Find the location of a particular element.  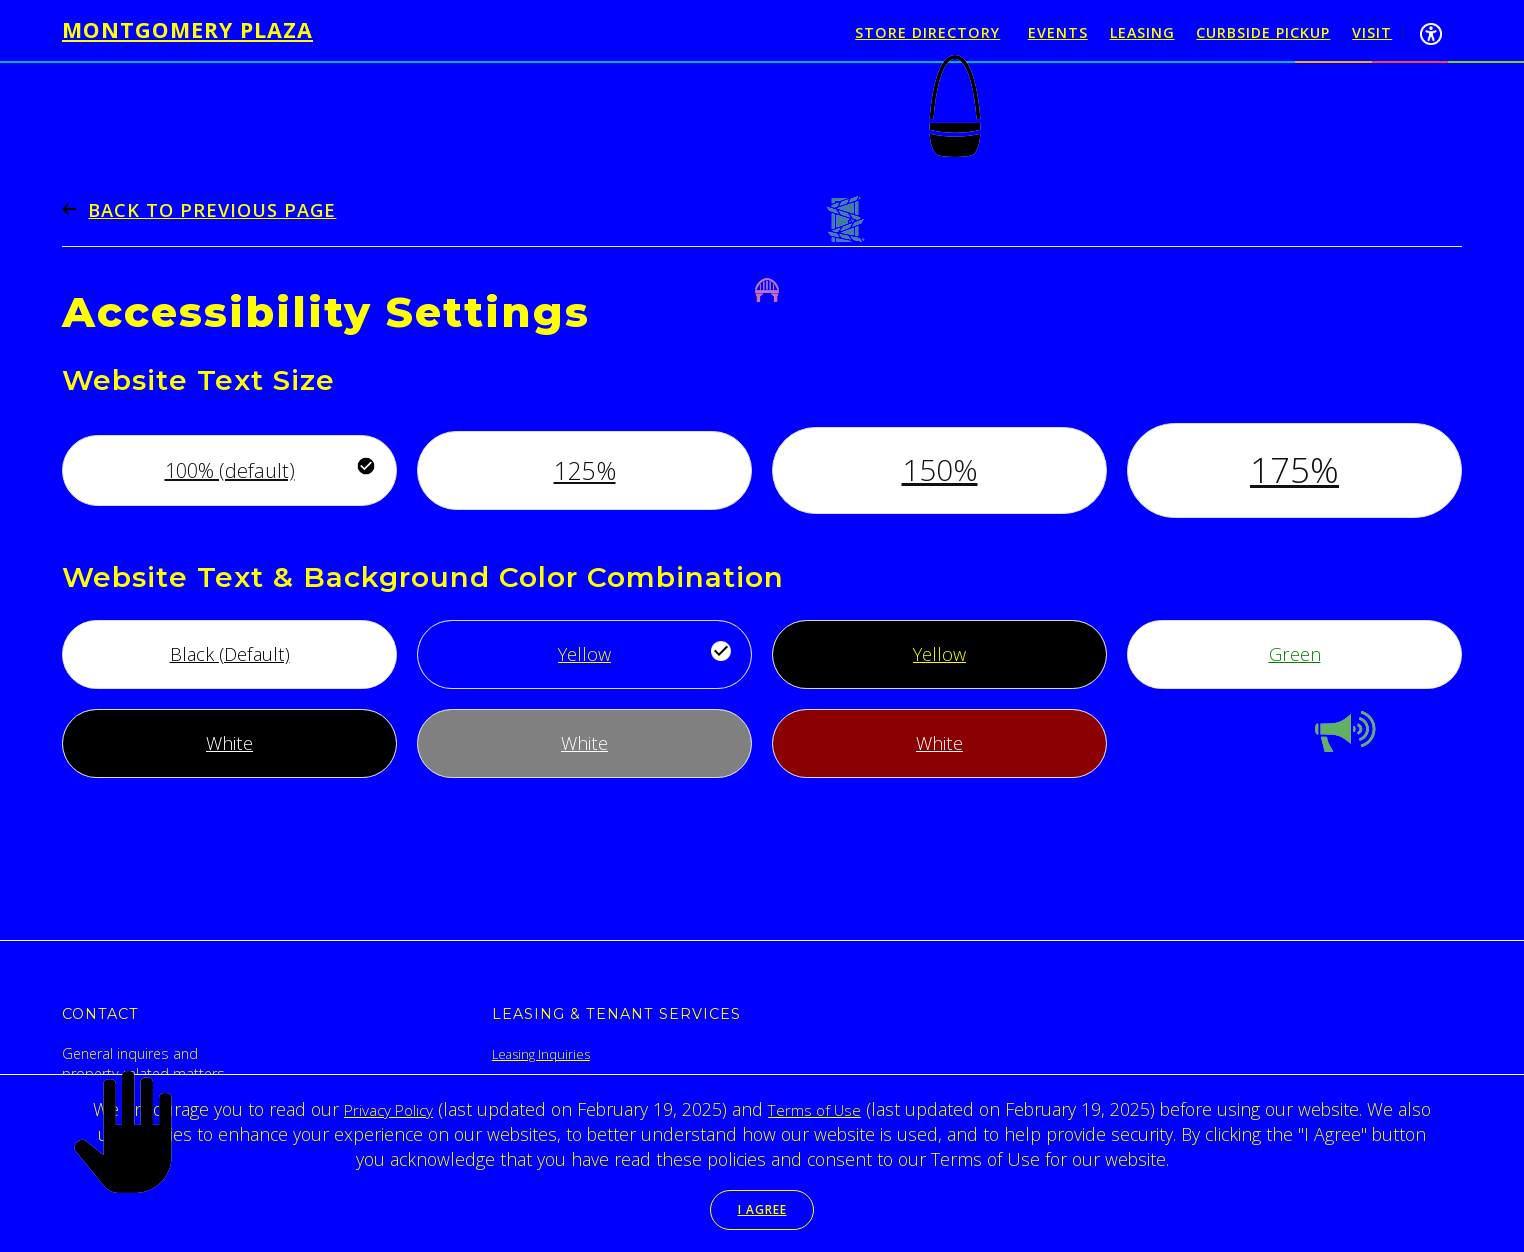

navigate to bridges or infrastructure on a map is located at coordinates (767, 290).